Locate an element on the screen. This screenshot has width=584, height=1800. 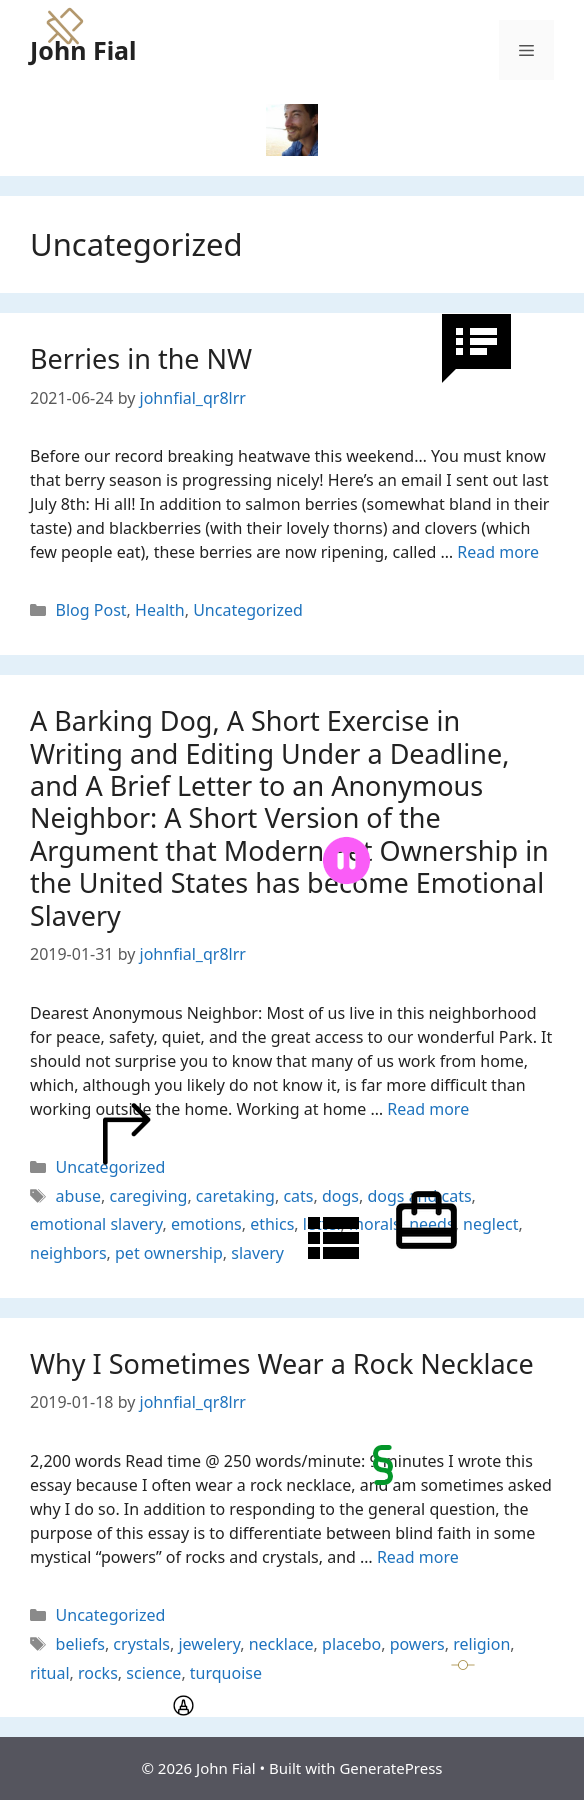
view commit history in version control is located at coordinates (463, 1665).